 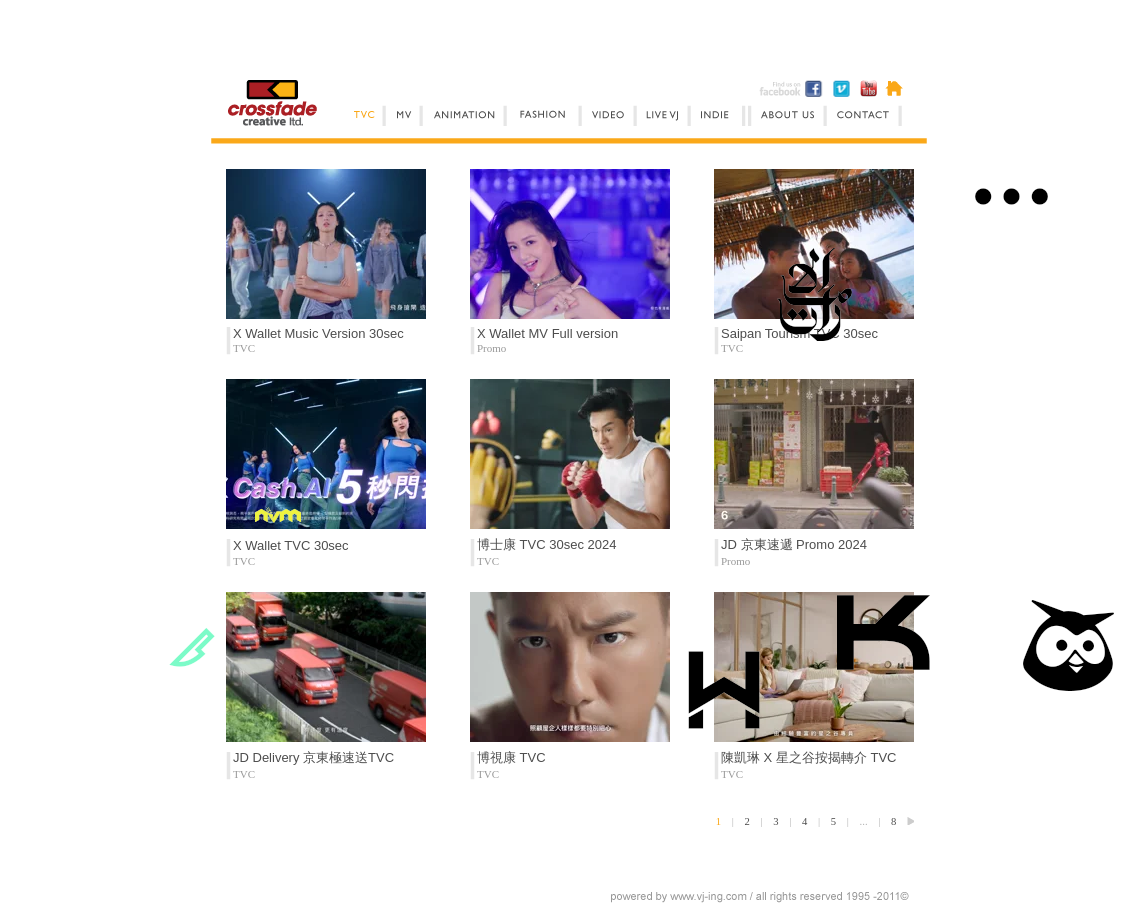 What do you see at coordinates (1068, 645) in the screenshot?
I see `open hootsuite social media management app` at bounding box center [1068, 645].